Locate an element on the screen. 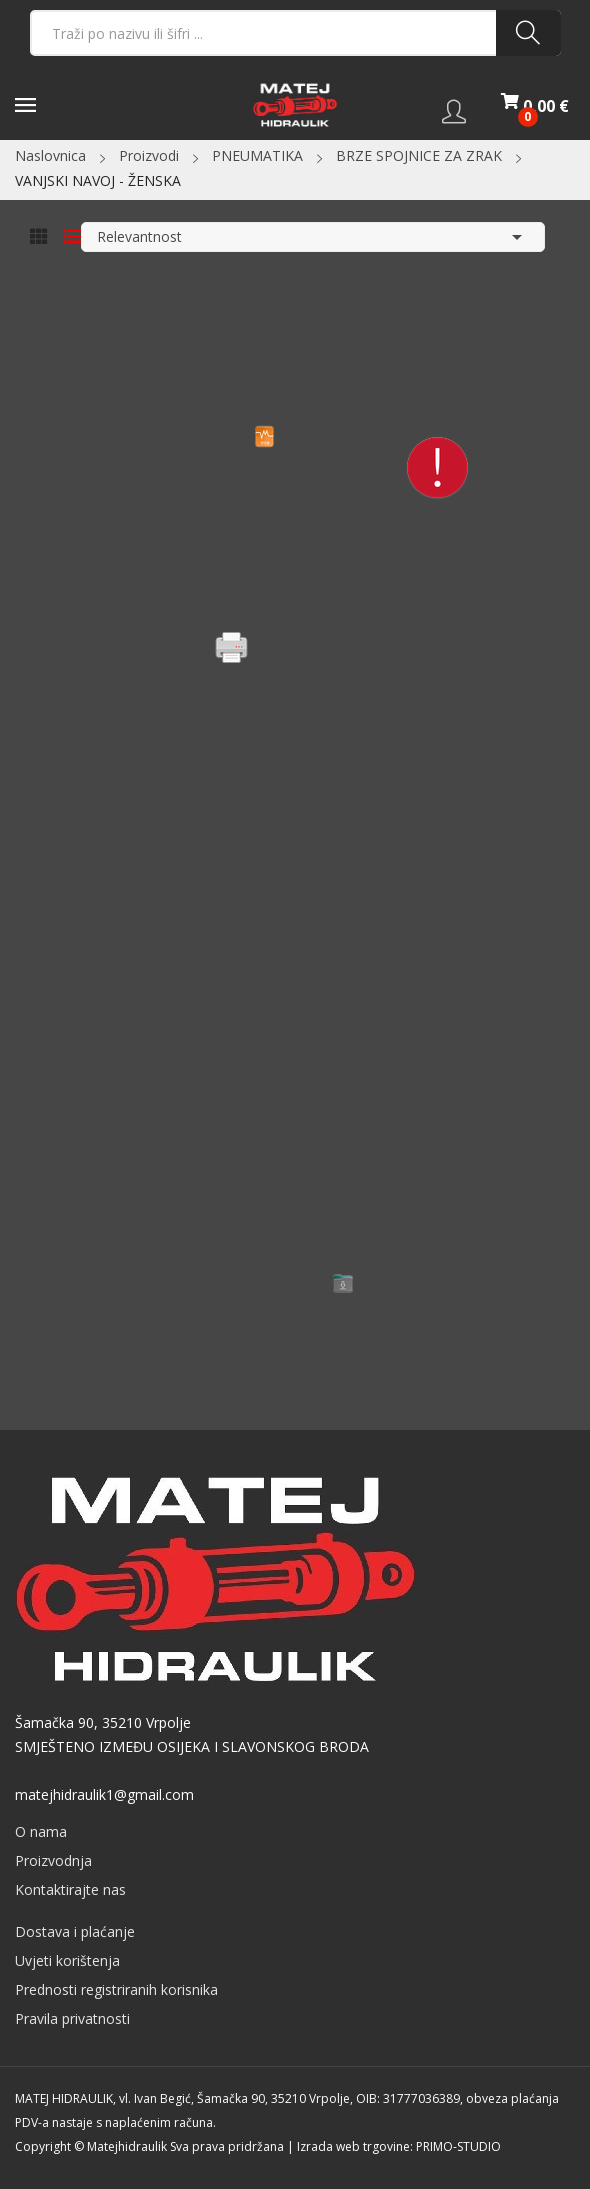  open a VirtualBox appliance file (.ova) is located at coordinates (264, 436).